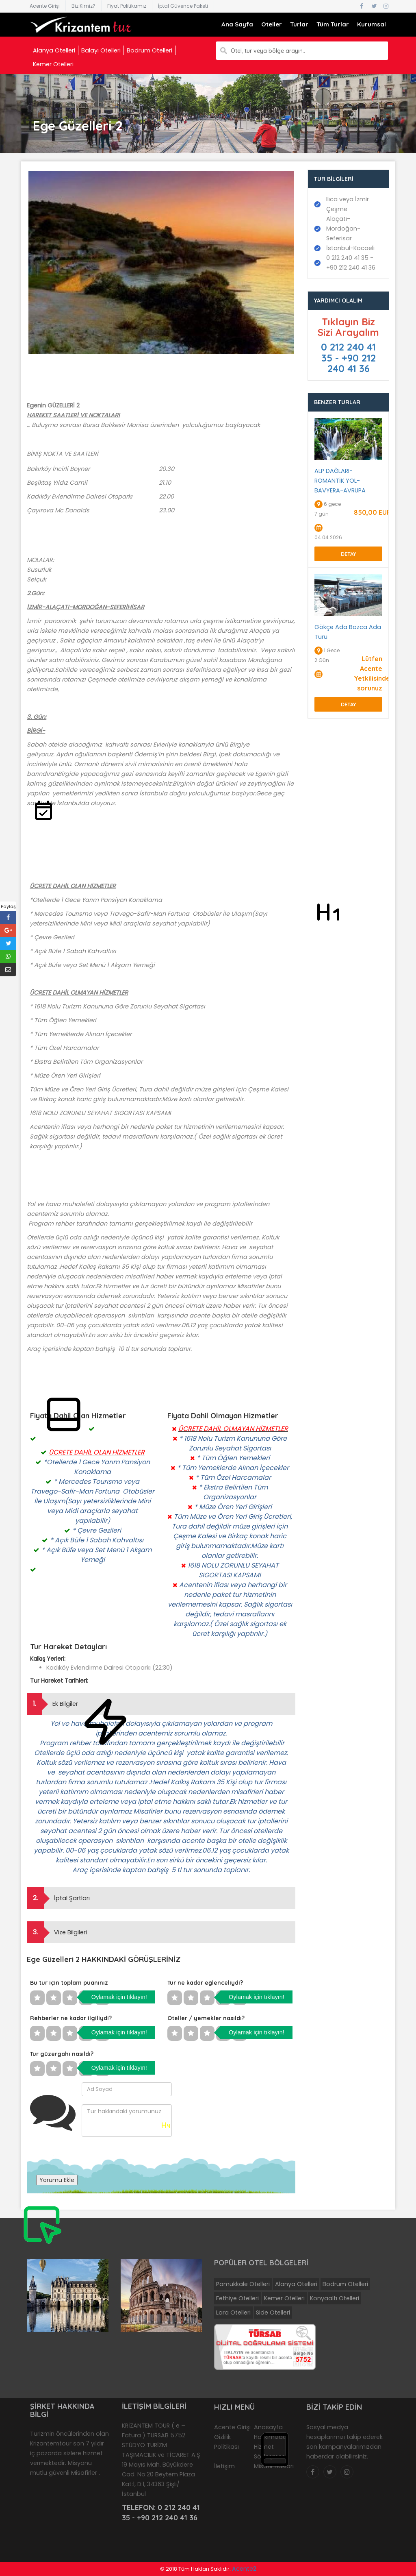  What do you see at coordinates (165, 2125) in the screenshot?
I see `format text as heading level 4` at bounding box center [165, 2125].